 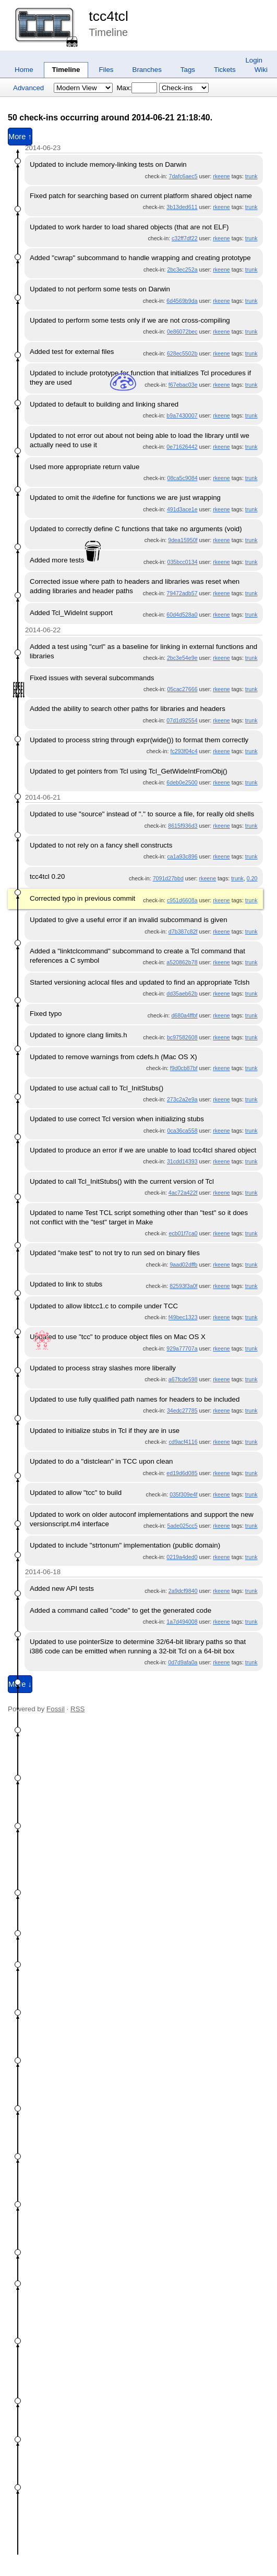 I want to click on indicates acid or corrosive hazard in gameplay, so click(x=123, y=382).